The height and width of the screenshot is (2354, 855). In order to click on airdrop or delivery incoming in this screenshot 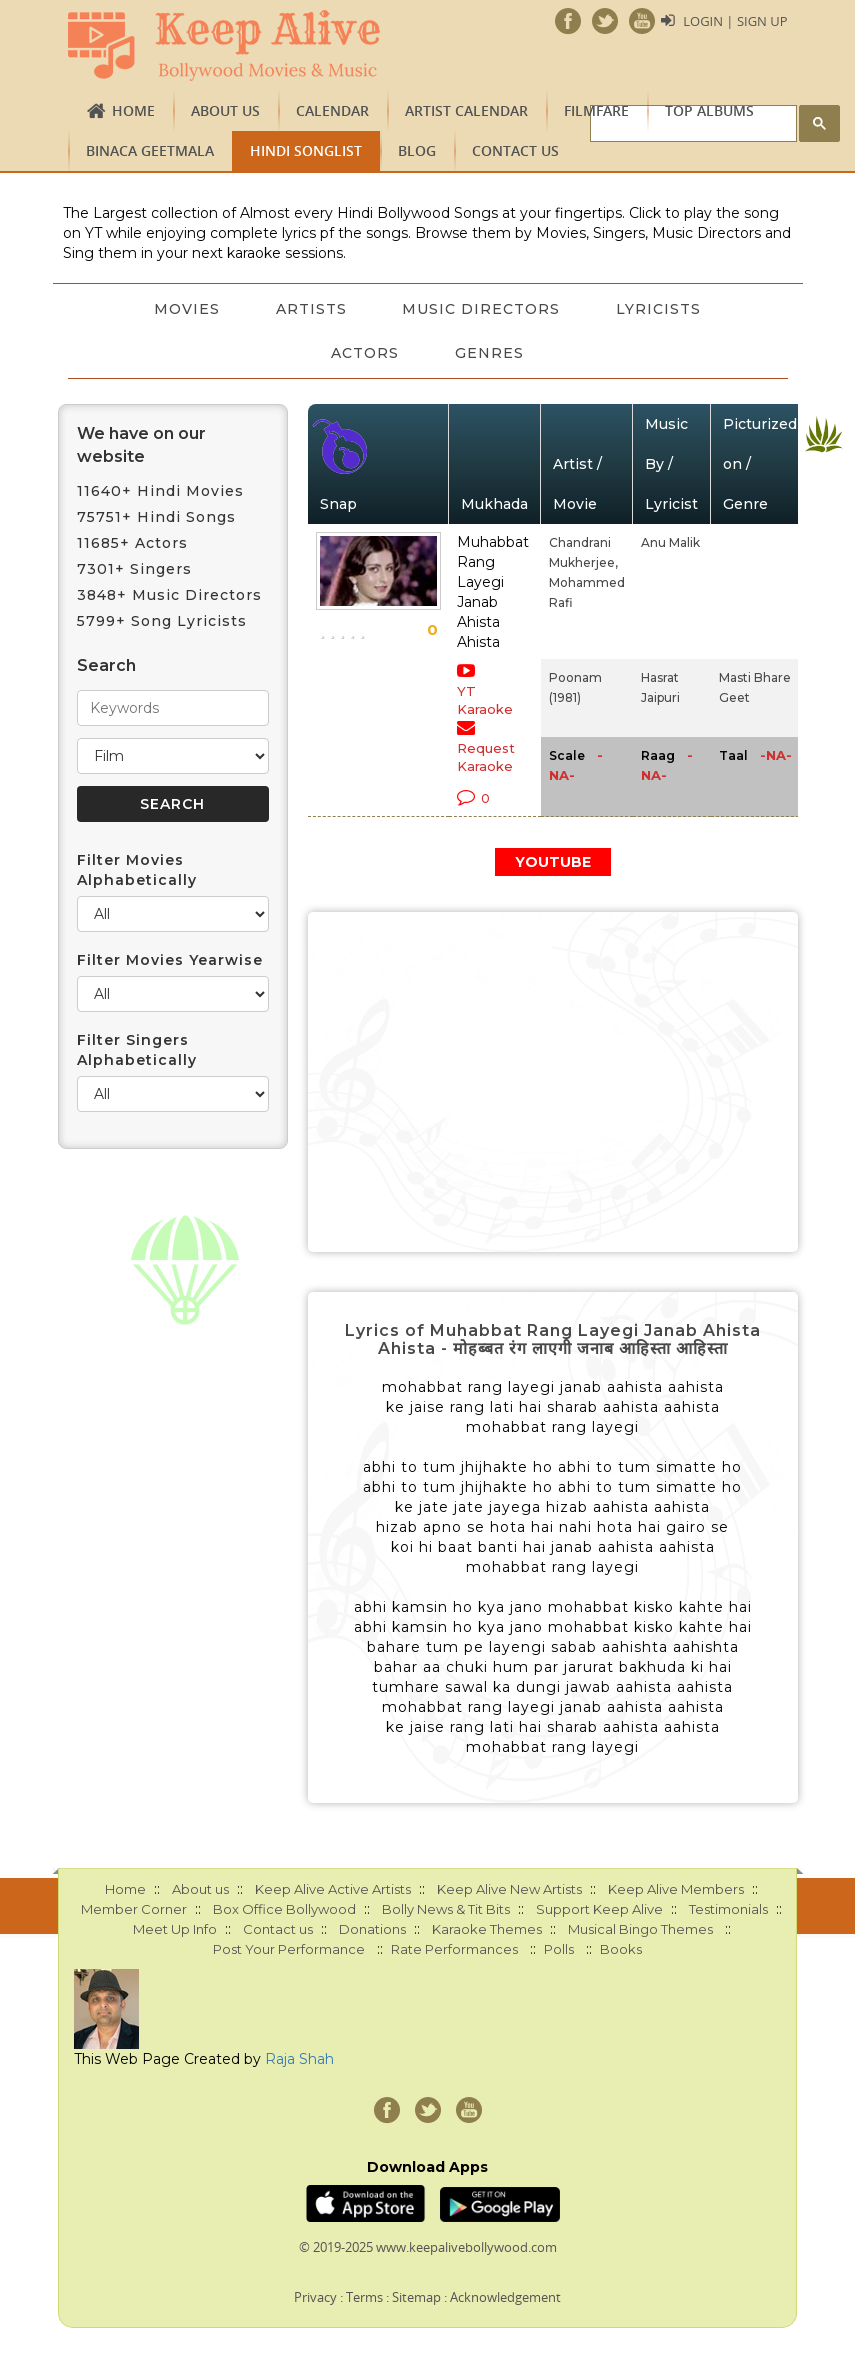, I will do `click(185, 1270)`.